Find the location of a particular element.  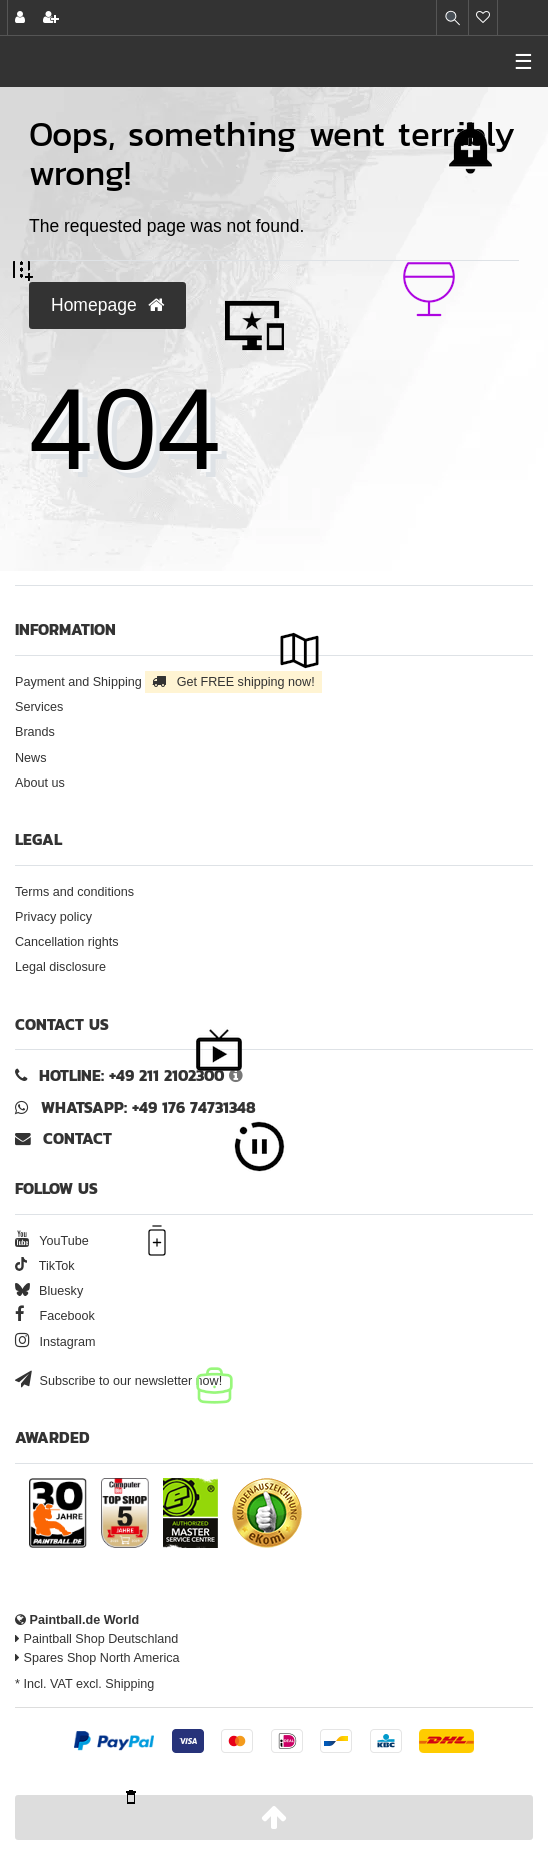

view important or priority devices is located at coordinates (254, 325).